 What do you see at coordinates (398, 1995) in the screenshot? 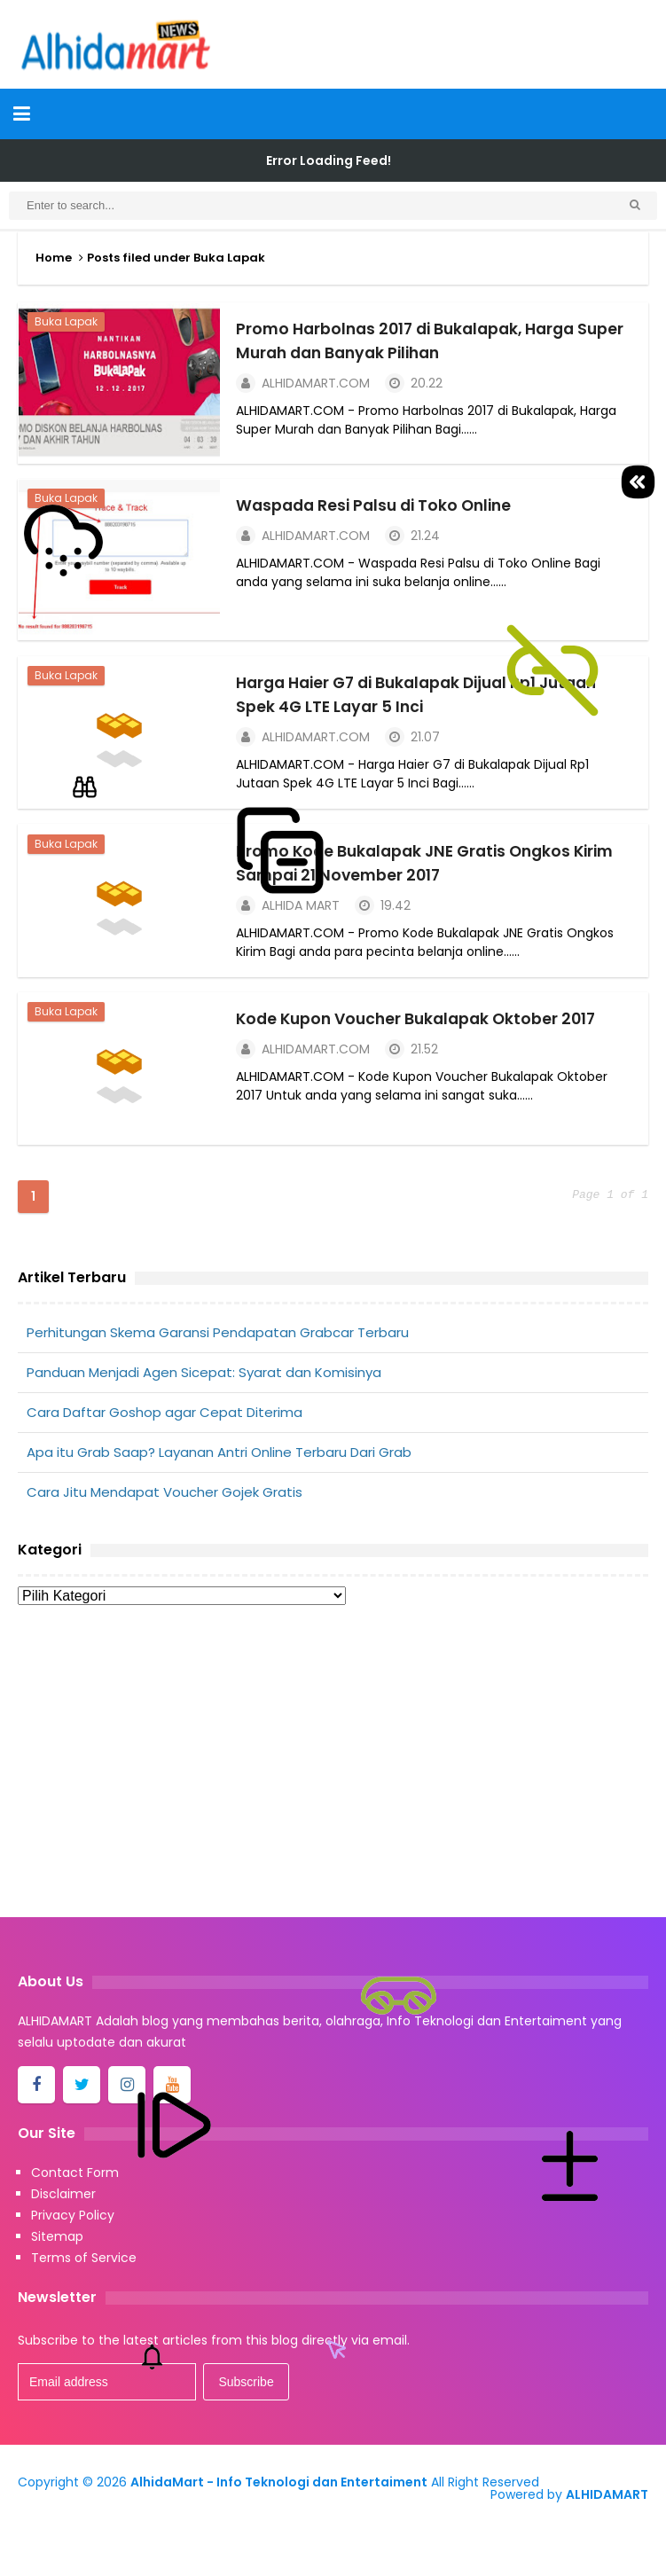
I see `access swimming or diving activity settings` at bounding box center [398, 1995].